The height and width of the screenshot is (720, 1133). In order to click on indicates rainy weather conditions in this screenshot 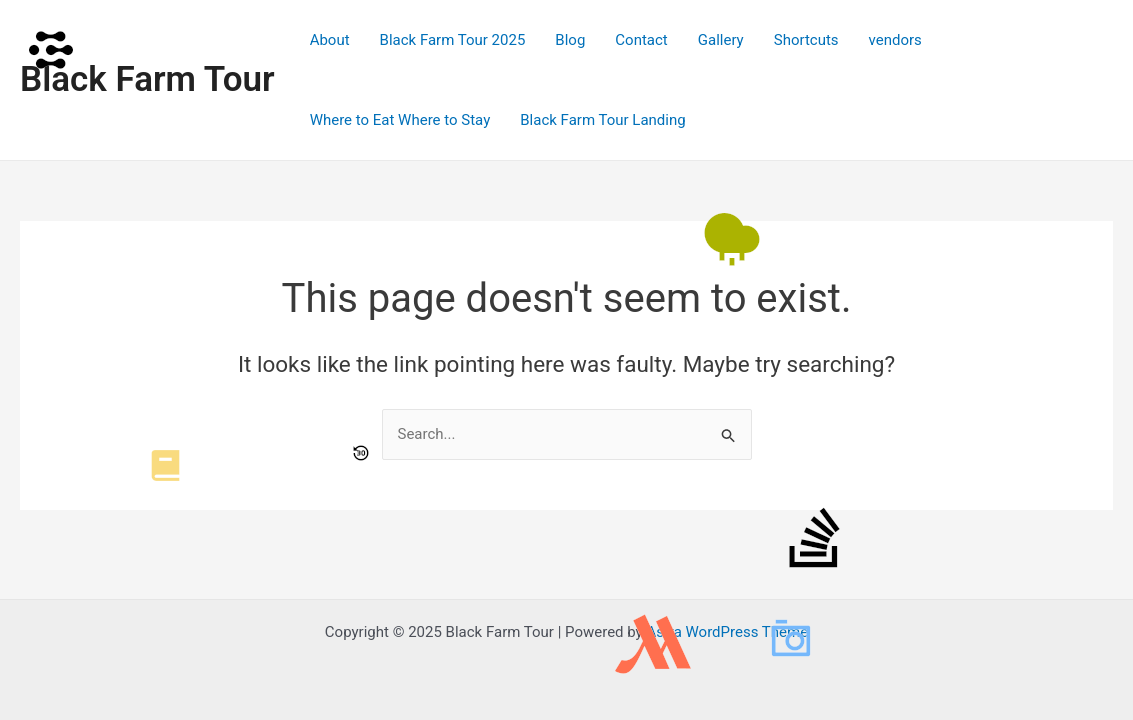, I will do `click(732, 238)`.